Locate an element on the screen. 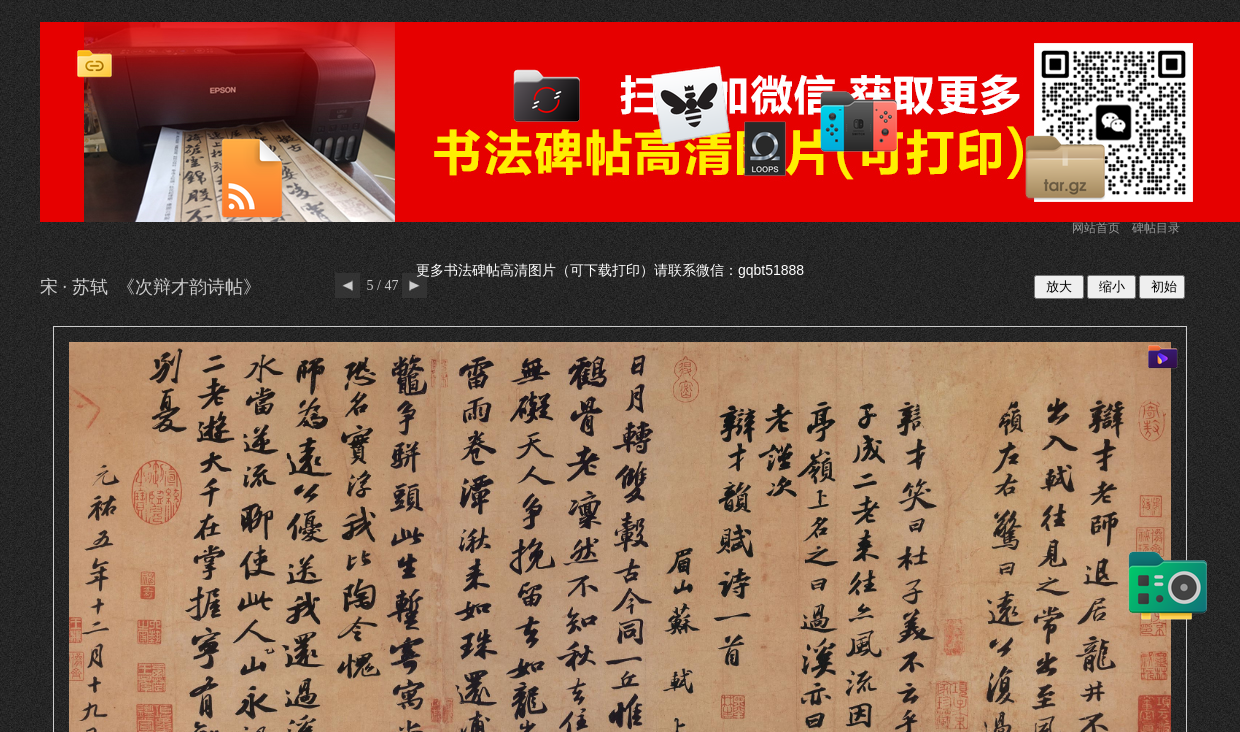 Image resolution: width=1240 pixels, height=732 pixels. manage Apple Loops storage in GarageBand is located at coordinates (765, 150).